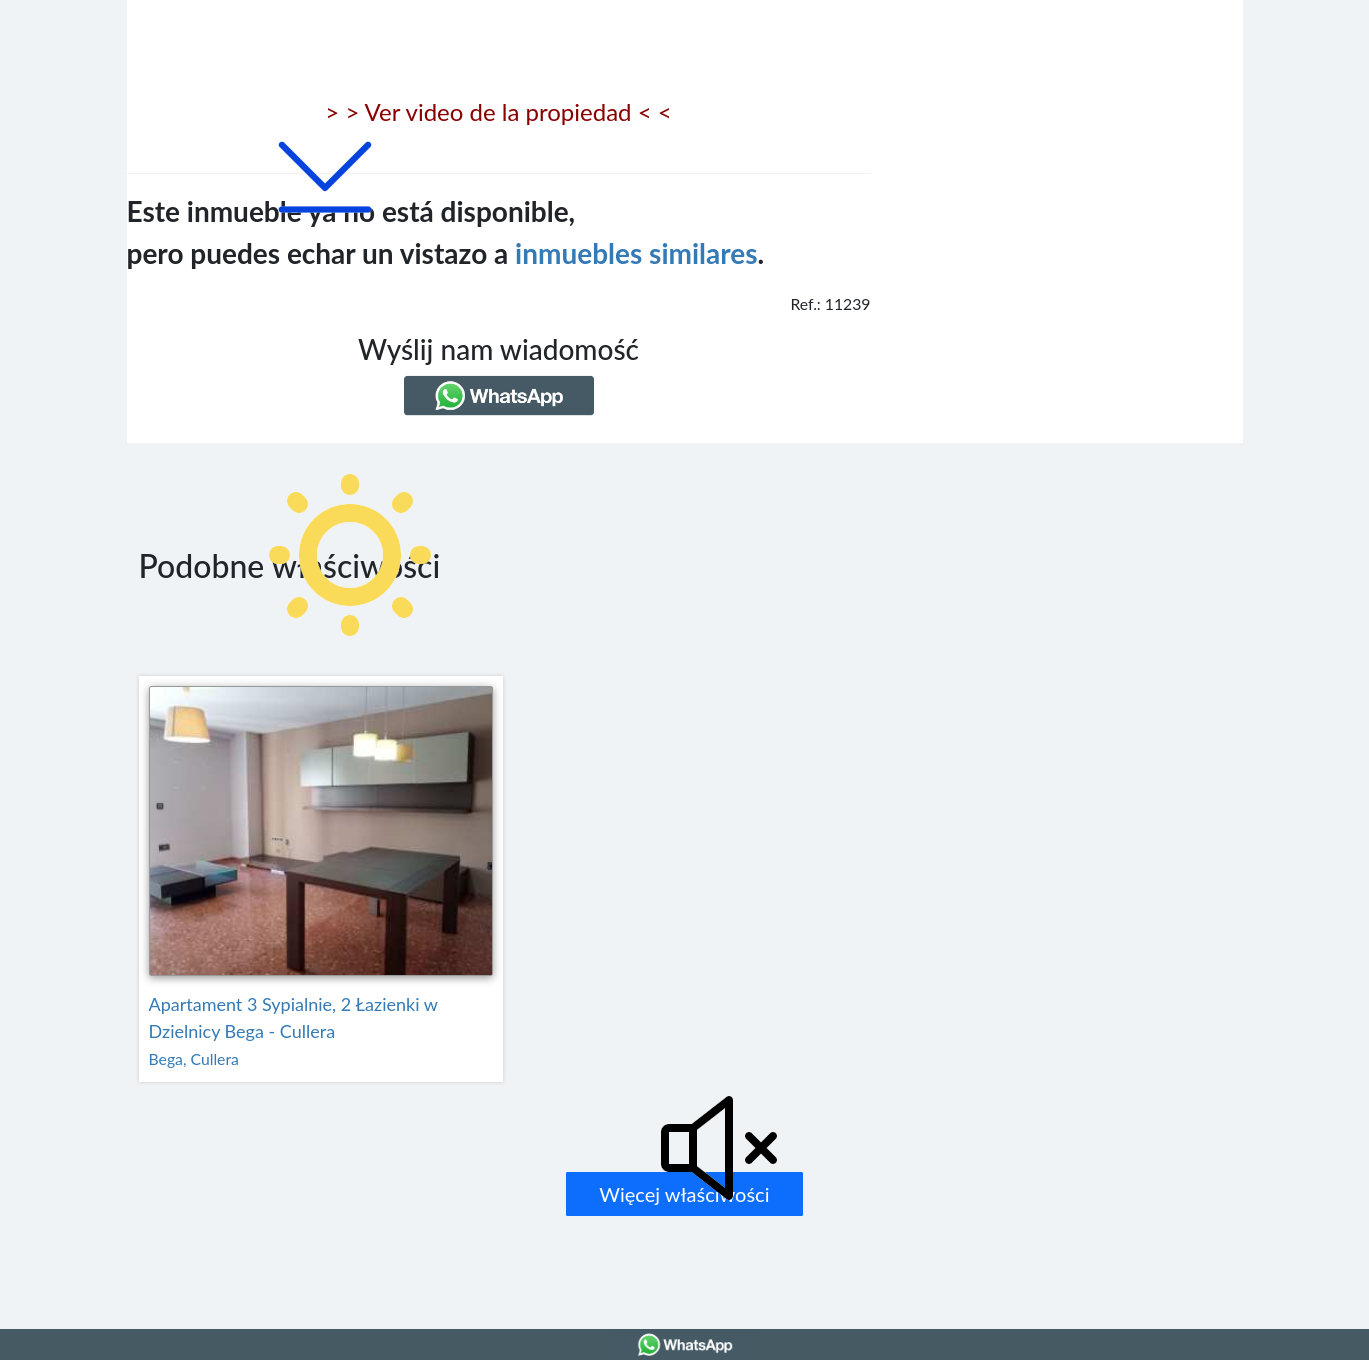 This screenshot has width=1369, height=1360. Describe the element at coordinates (717, 1148) in the screenshot. I see `mute audio or sound` at that location.